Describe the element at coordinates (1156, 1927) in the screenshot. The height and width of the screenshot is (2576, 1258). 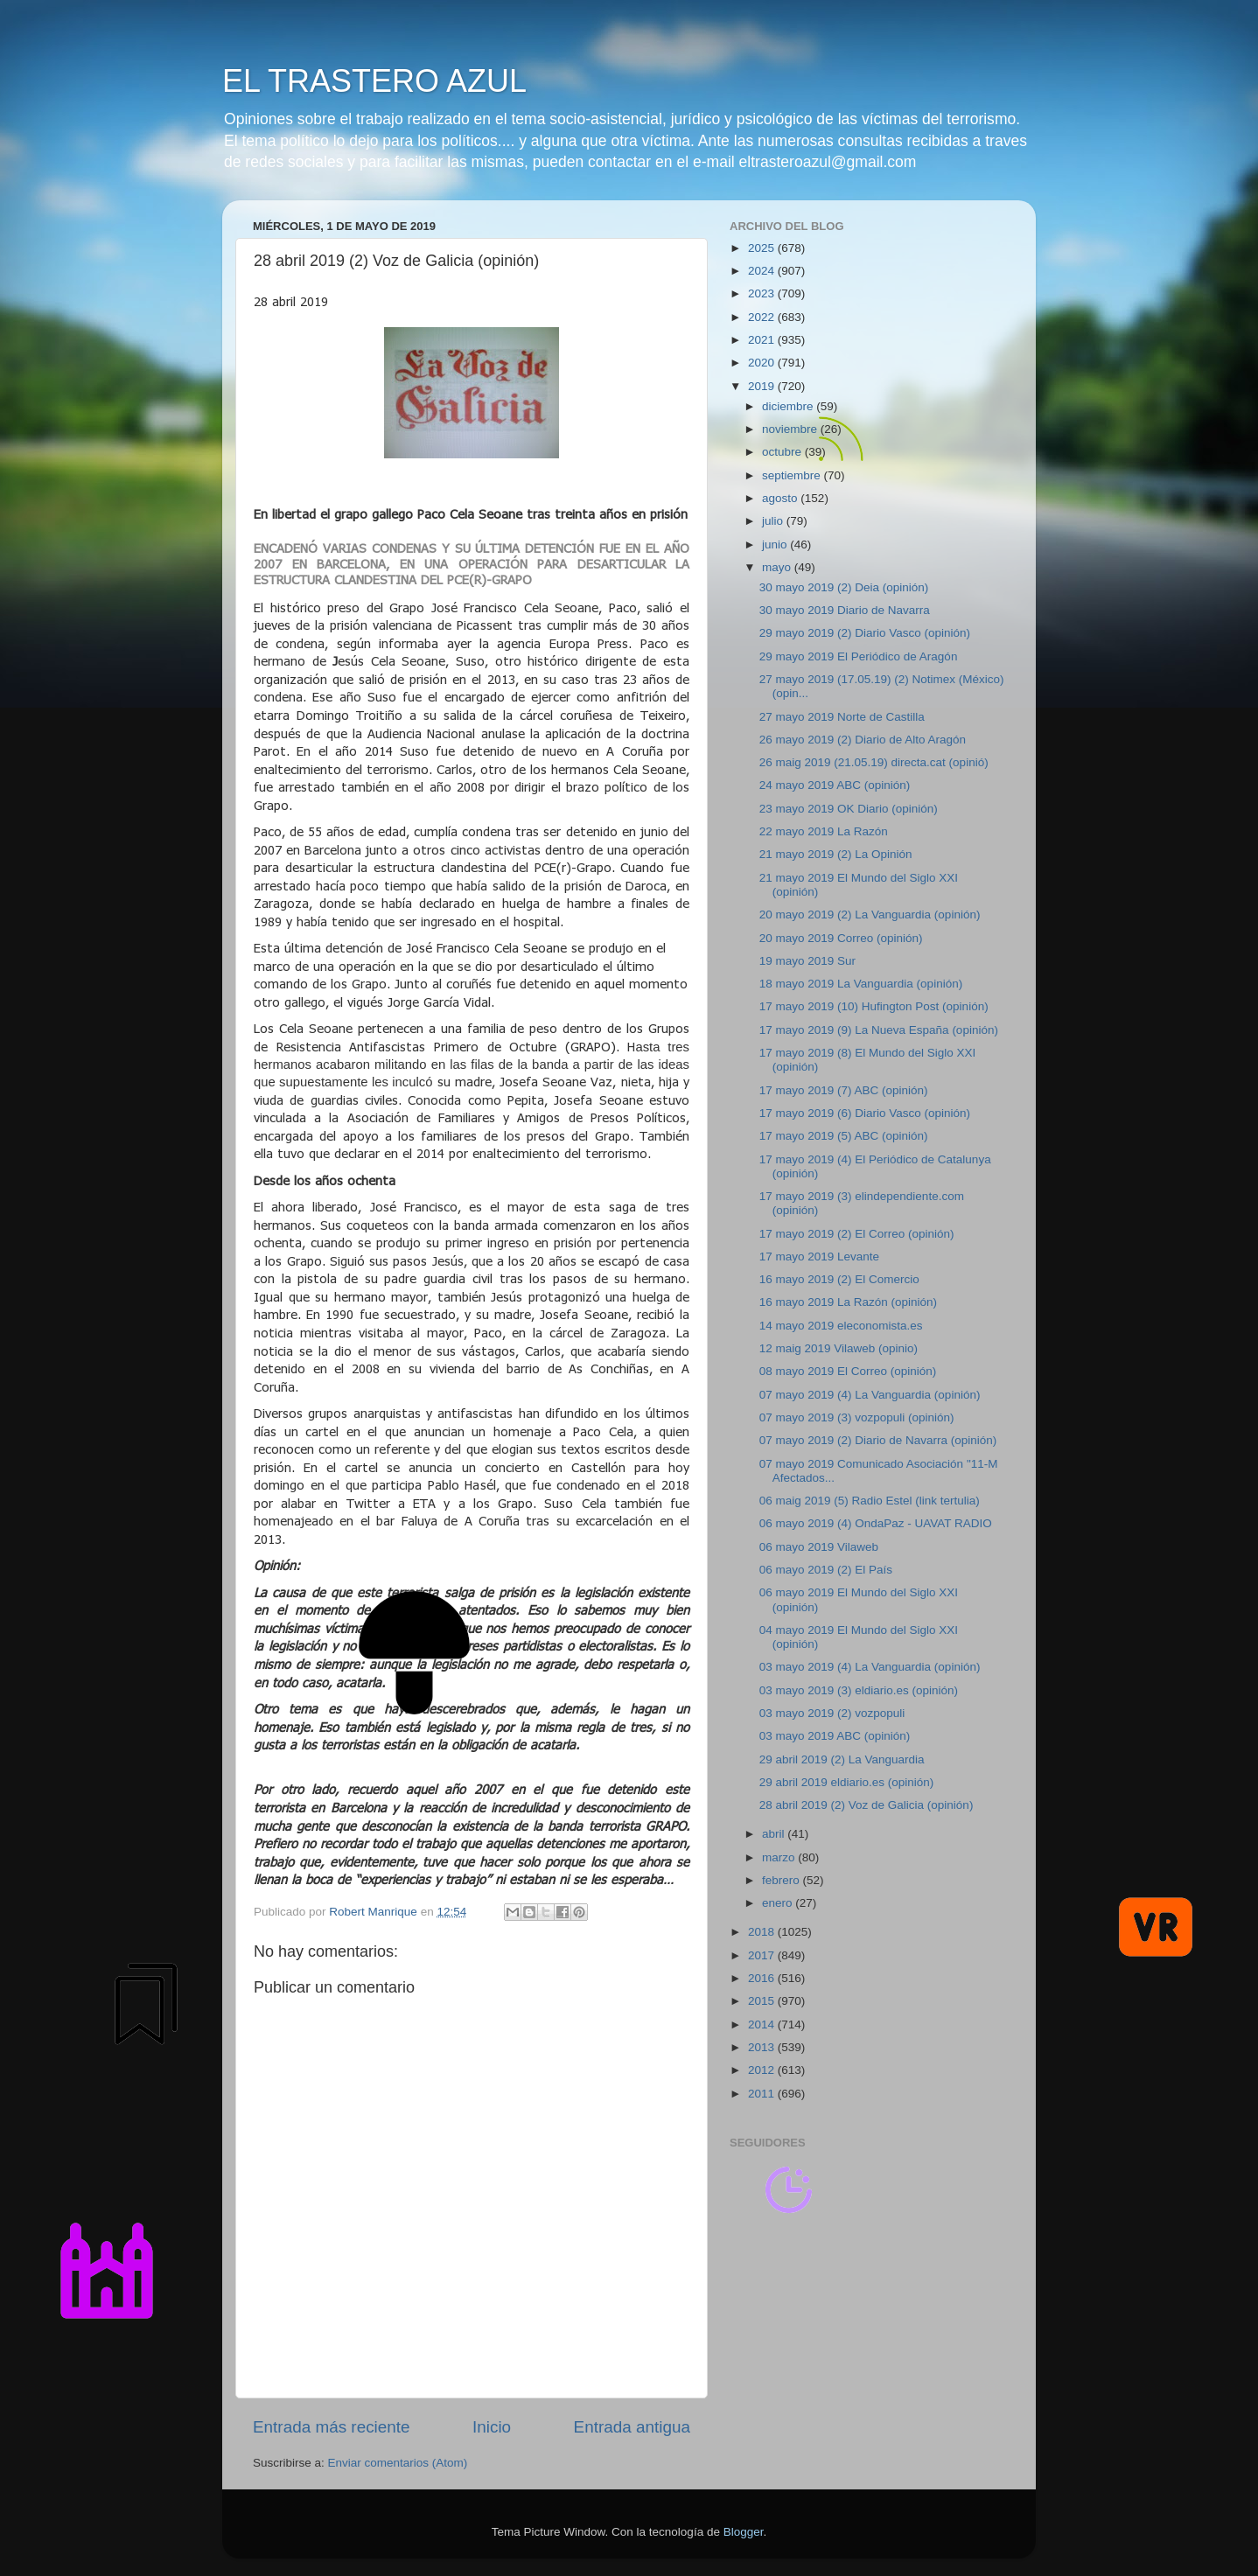
I see `indicates VR-compatible content or experience` at that location.